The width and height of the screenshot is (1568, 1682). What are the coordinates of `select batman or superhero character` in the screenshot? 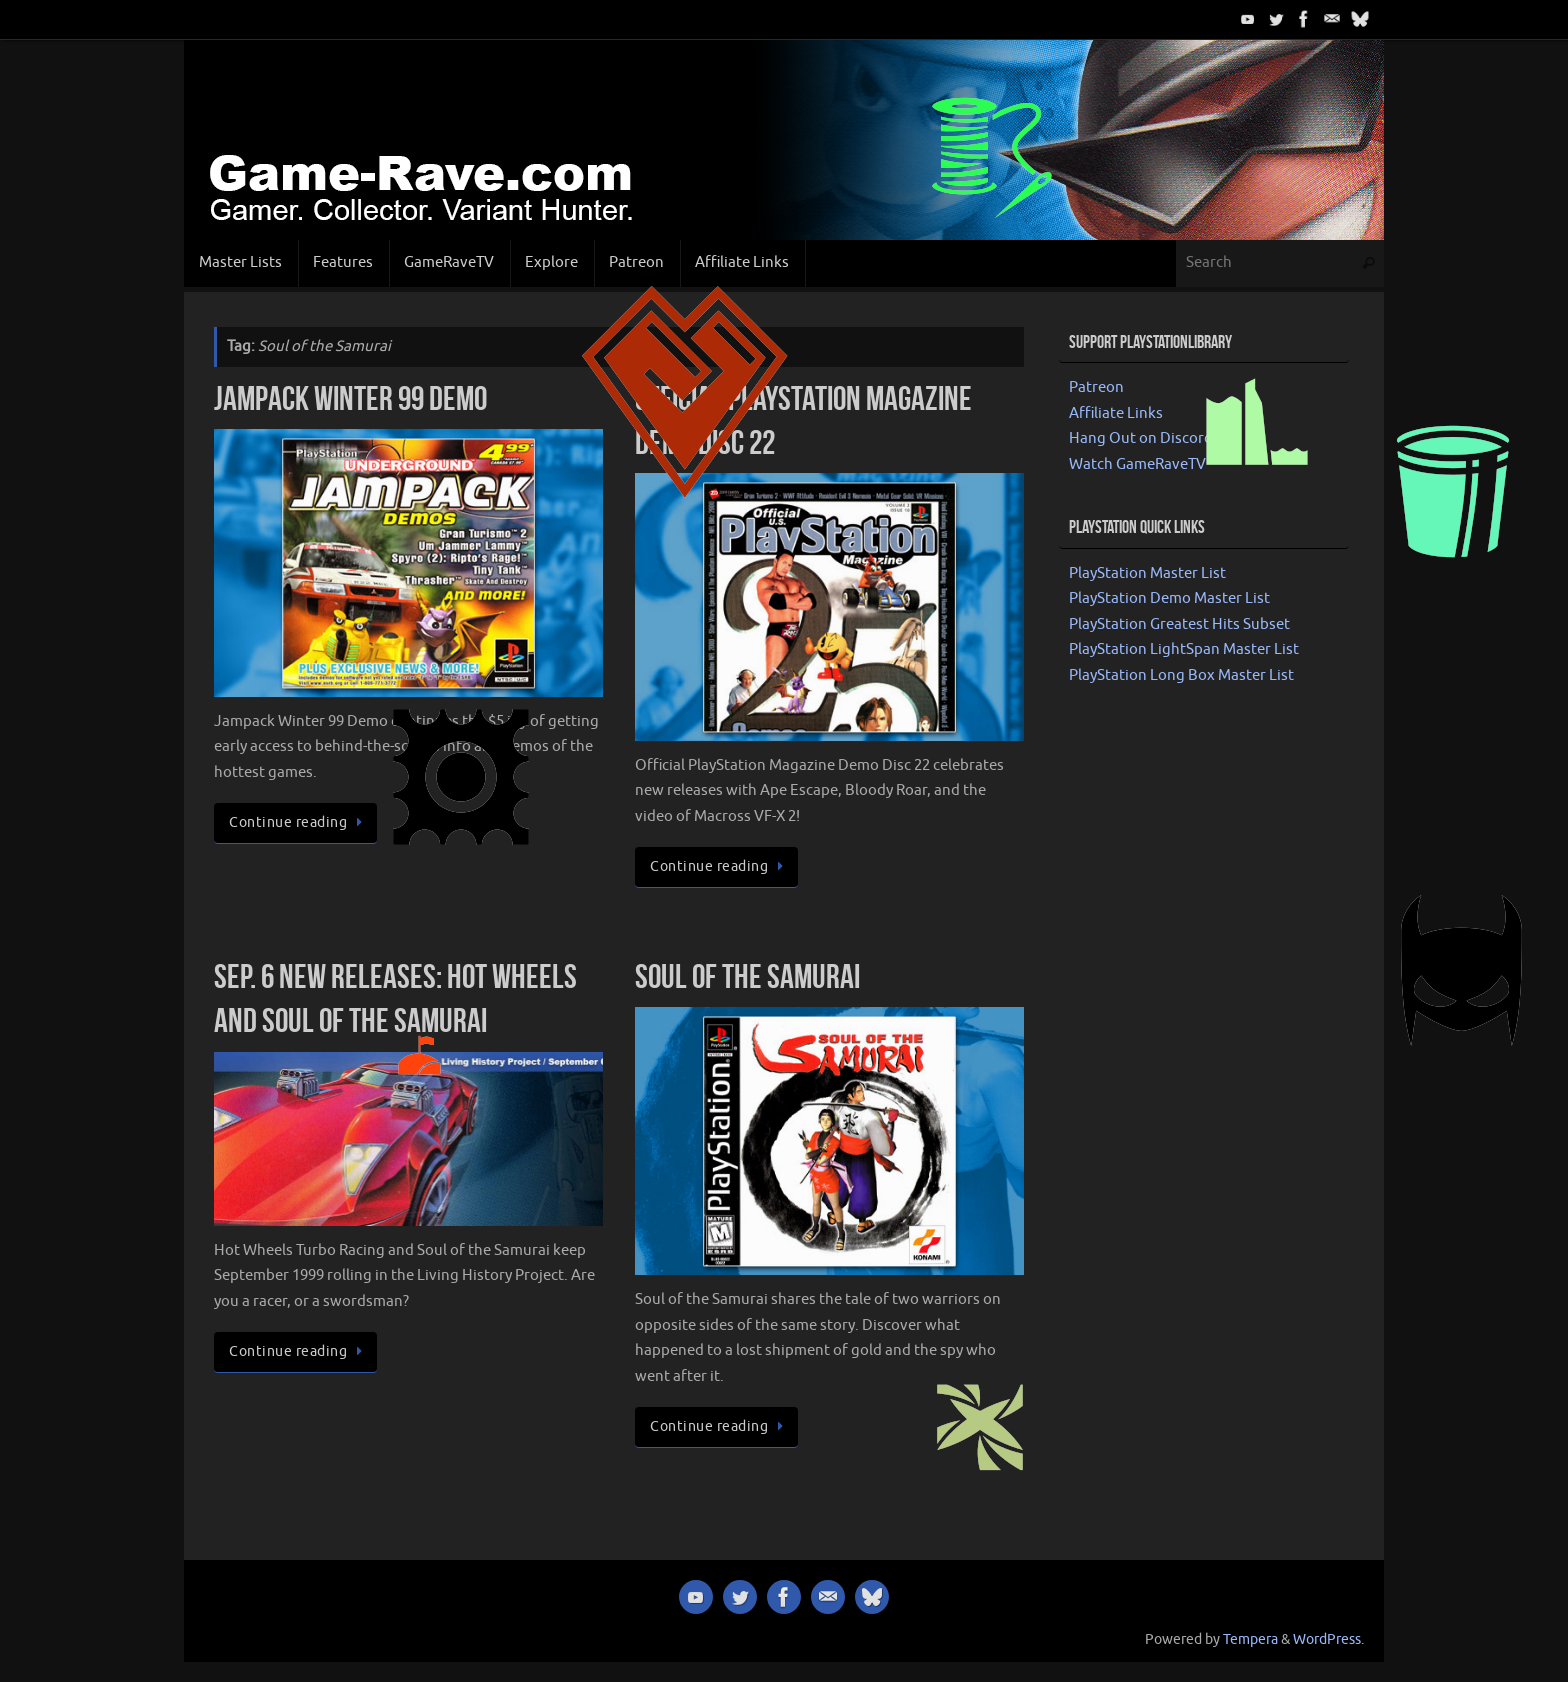 It's located at (1461, 970).